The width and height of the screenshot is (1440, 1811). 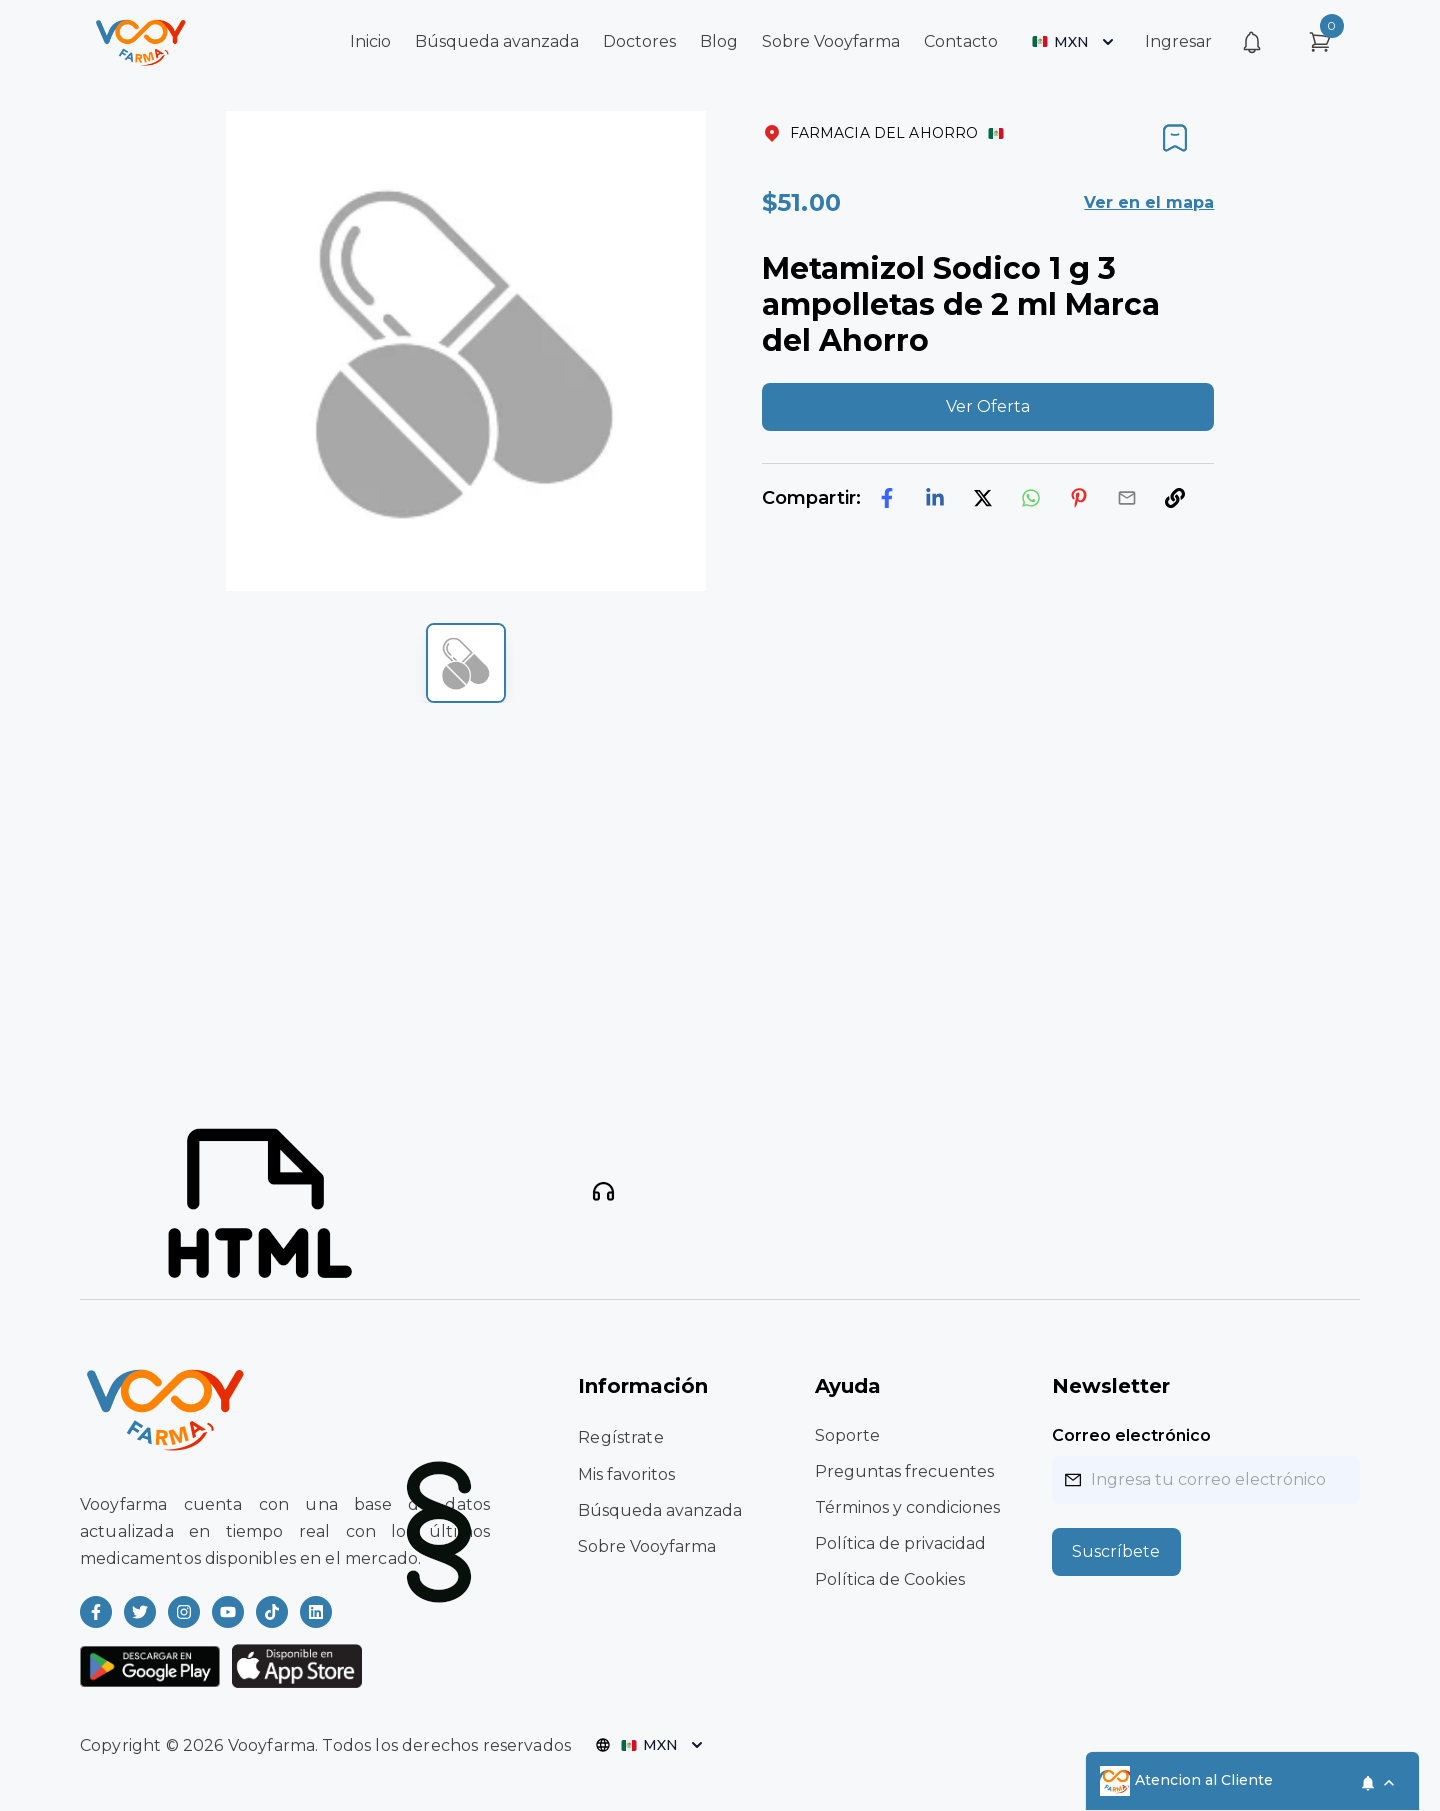 What do you see at coordinates (255, 1209) in the screenshot?
I see `open an HTML file` at bounding box center [255, 1209].